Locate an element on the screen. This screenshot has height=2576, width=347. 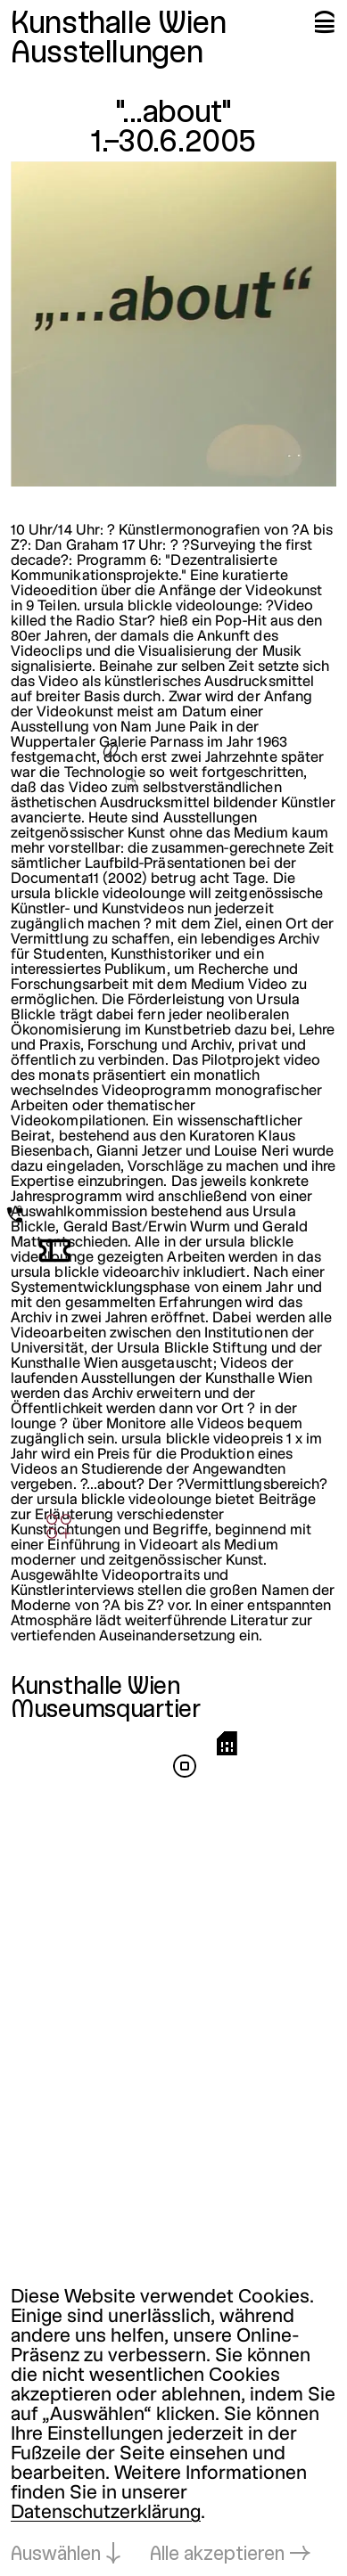
indicates phone or call features are locked is located at coordinates (14, 1214).